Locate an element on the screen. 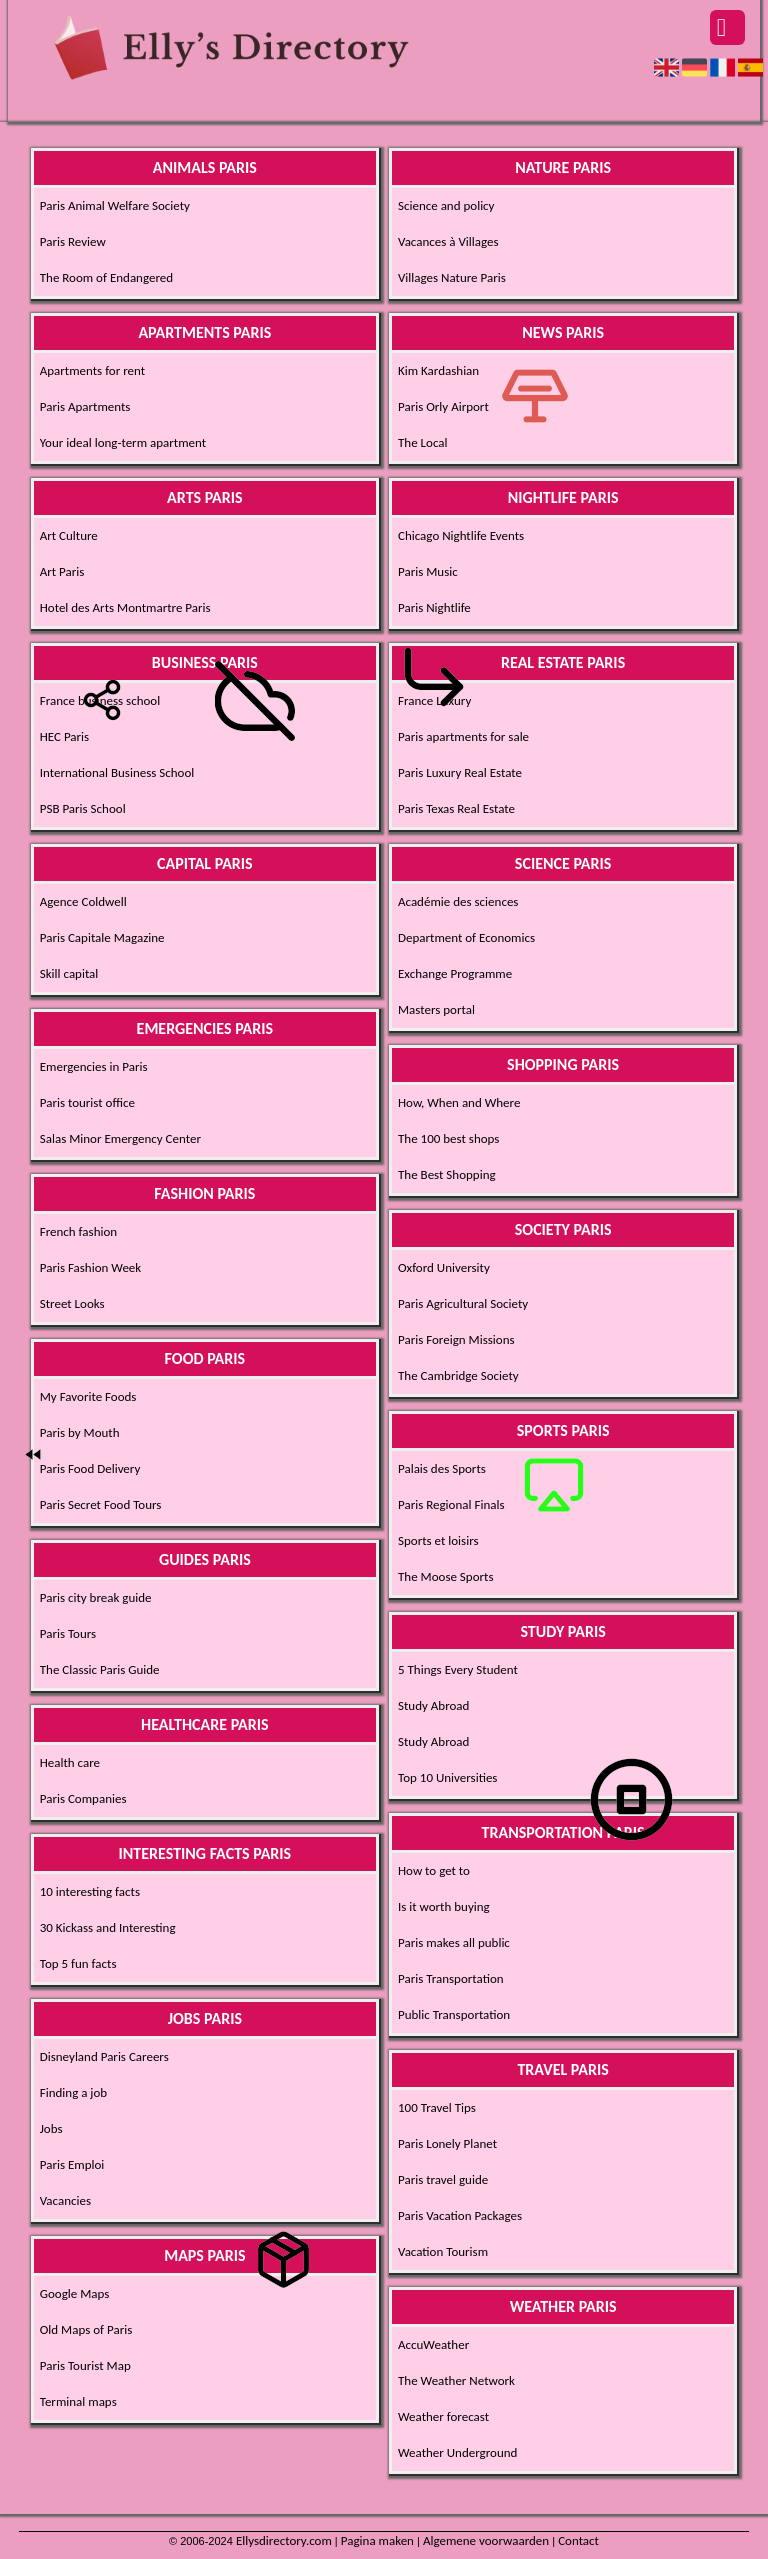 Image resolution: width=768 pixels, height=2559 pixels. share content with others is located at coordinates (102, 700).